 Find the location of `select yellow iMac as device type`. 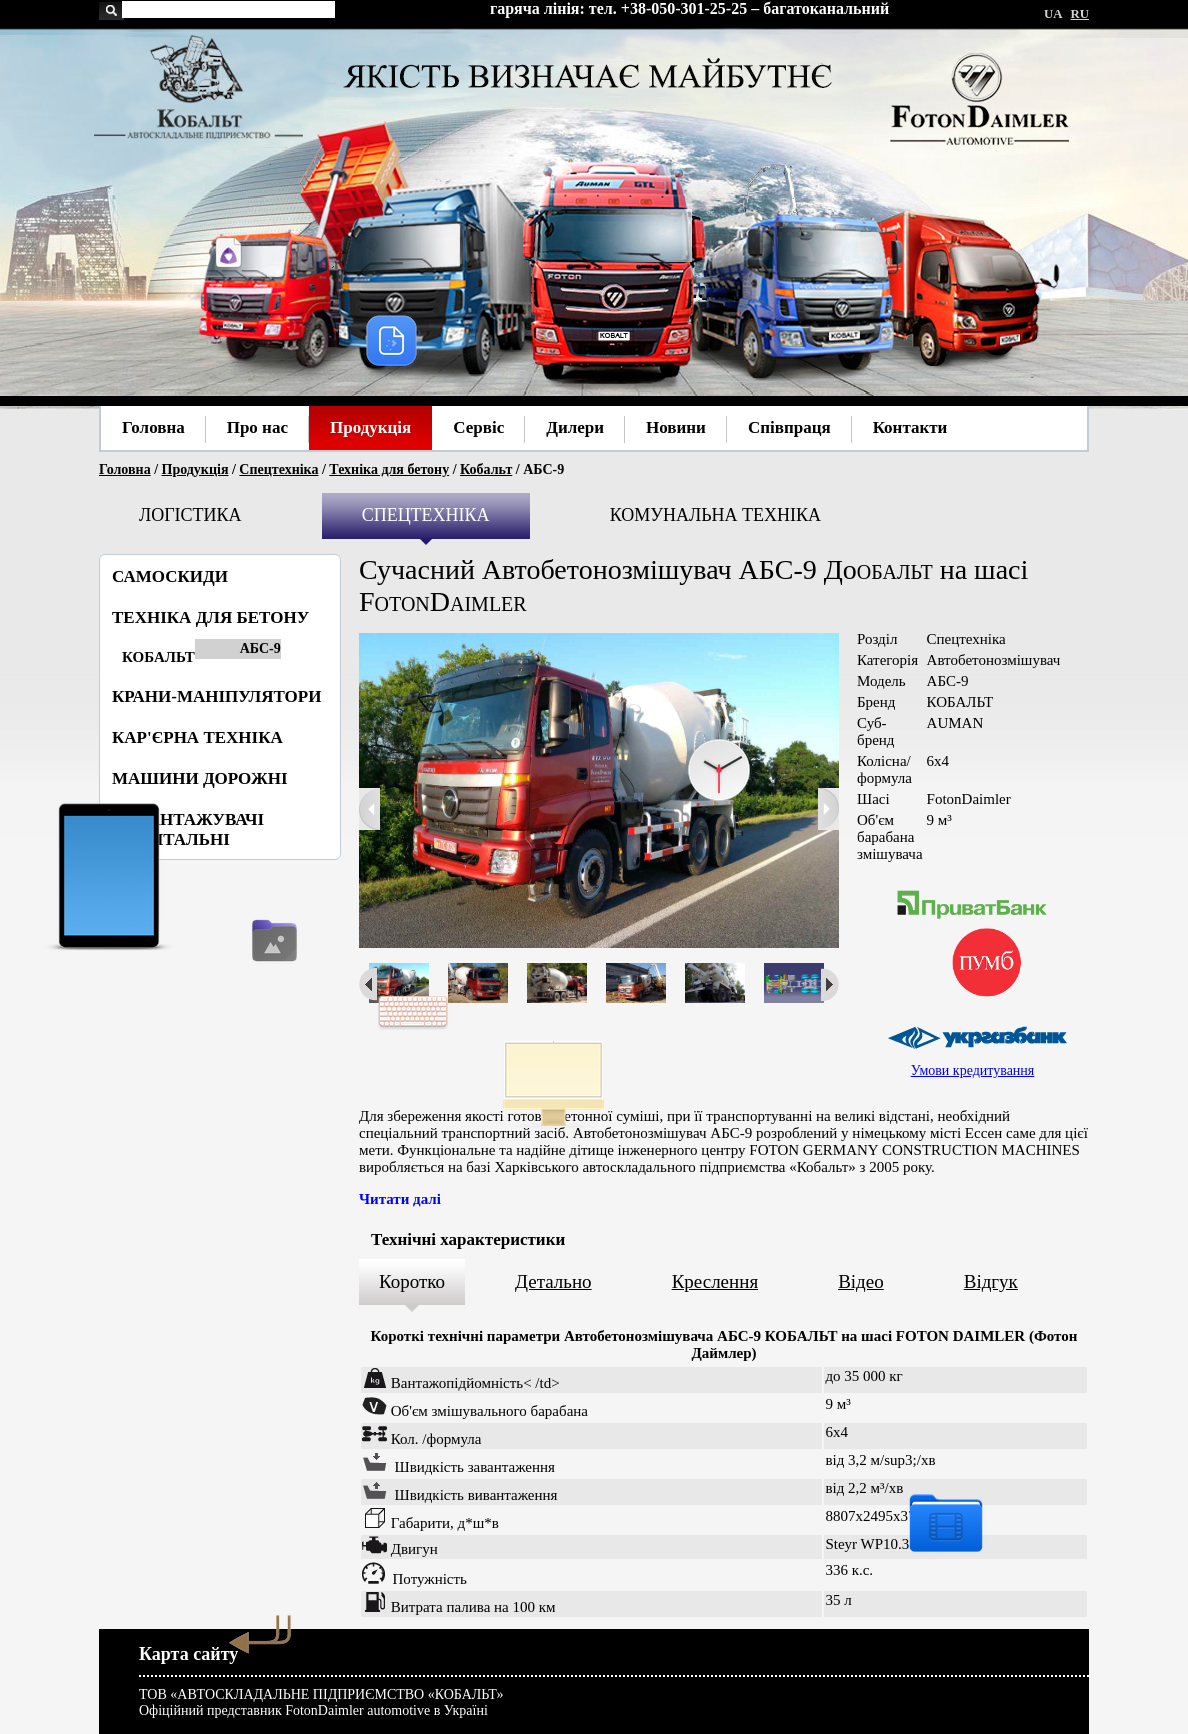

select yellow iMac as device type is located at coordinates (553, 1081).